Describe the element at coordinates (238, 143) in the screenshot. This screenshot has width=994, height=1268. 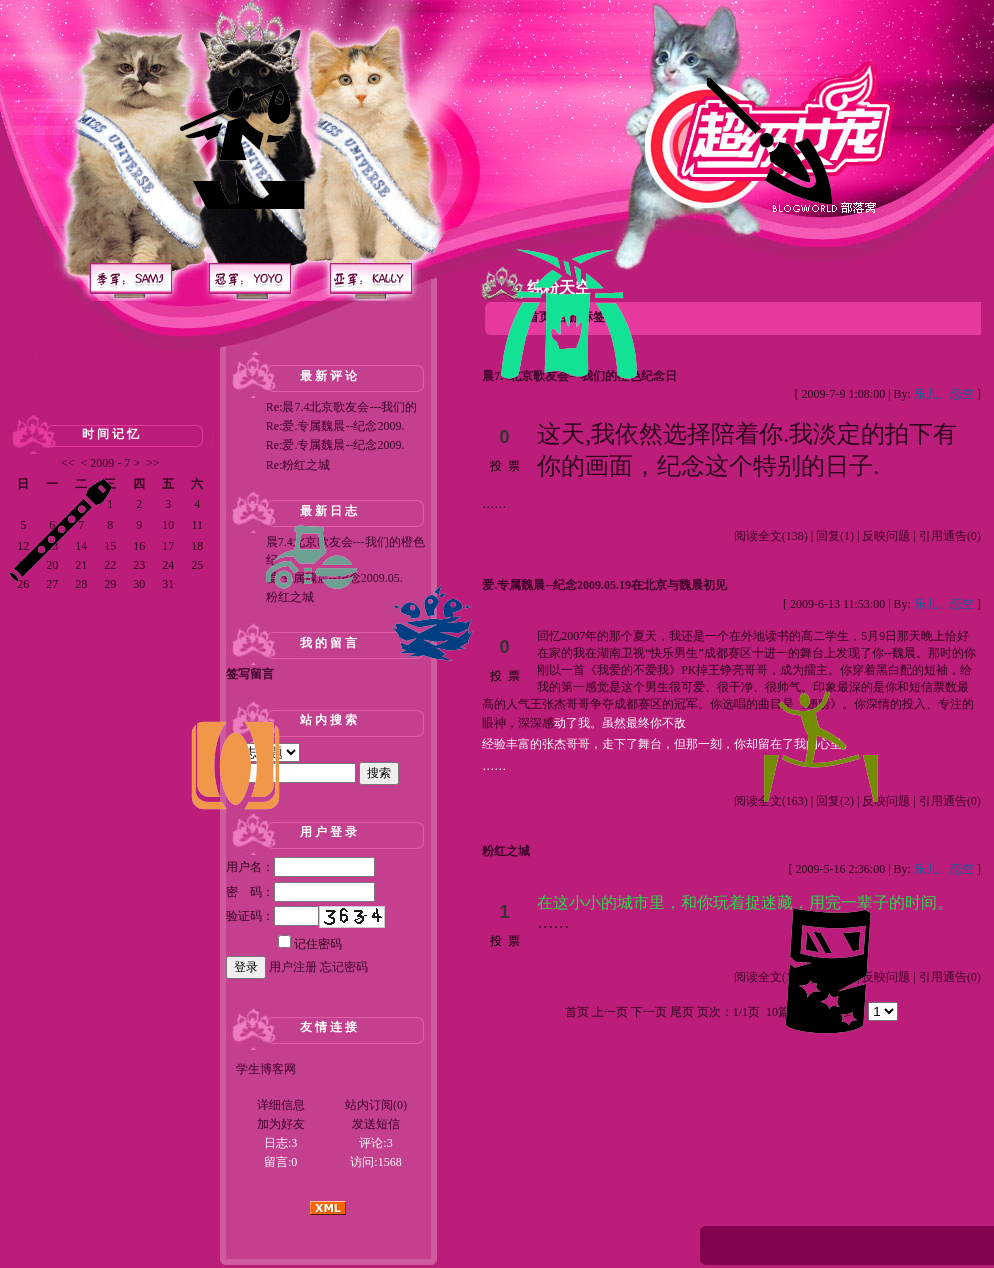
I see `the fool tarot card icon` at that location.